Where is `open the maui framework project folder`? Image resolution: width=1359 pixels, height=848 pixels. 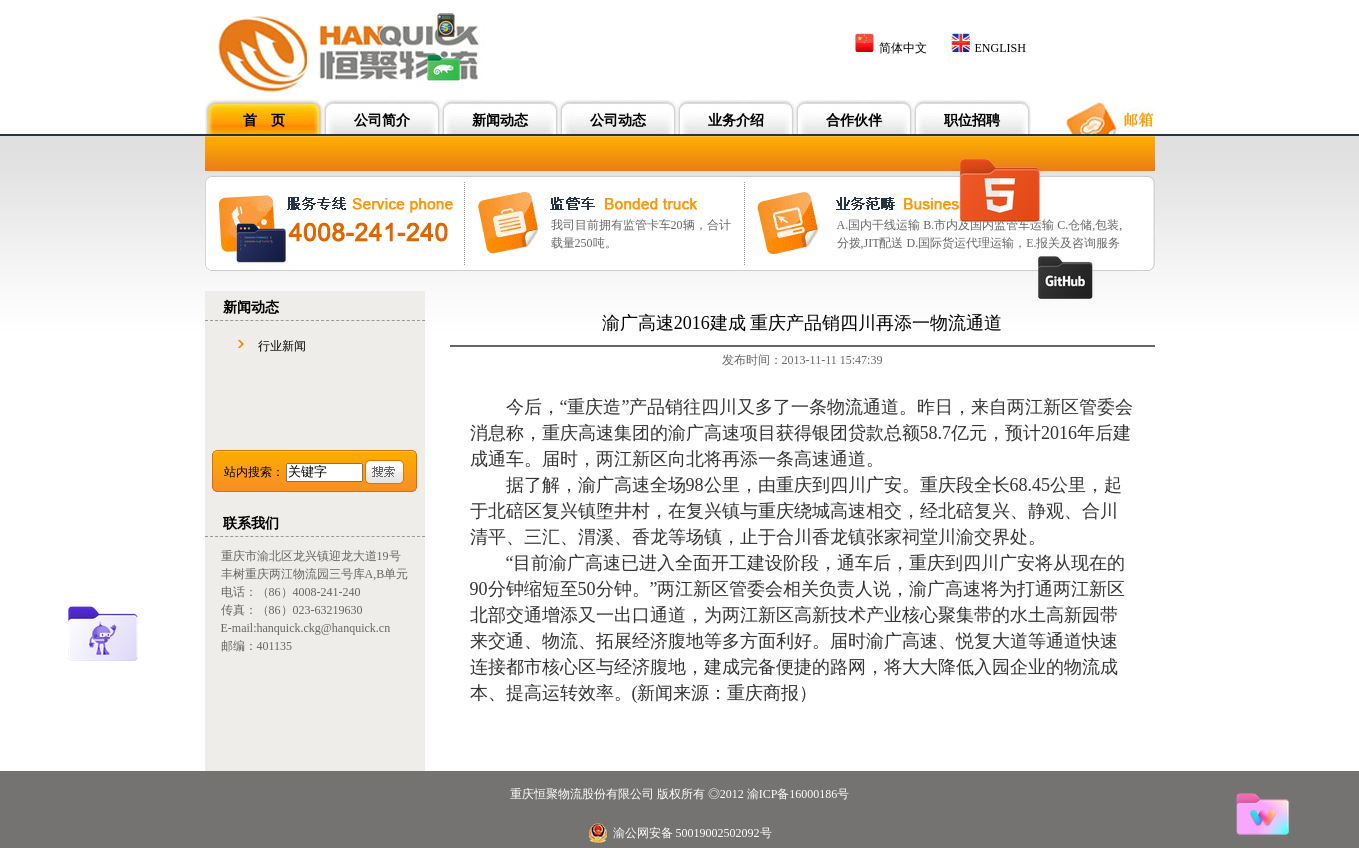 open the maui framework project folder is located at coordinates (102, 635).